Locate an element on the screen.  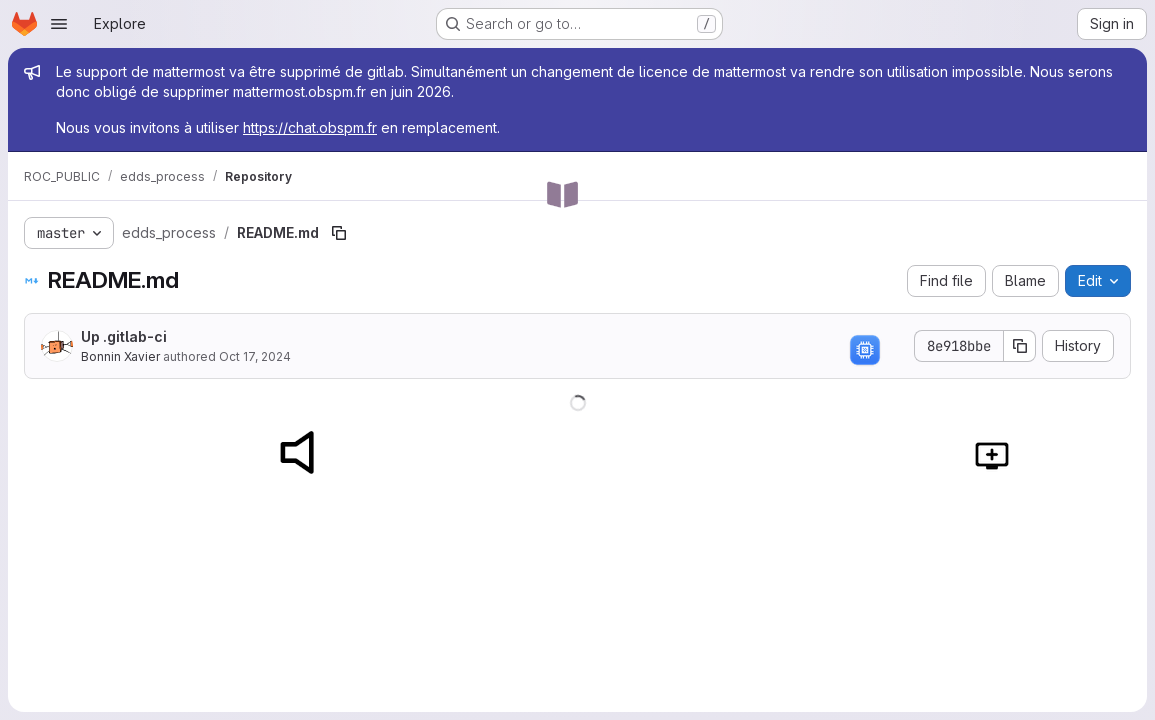
browse electronics or hardware apps is located at coordinates (865, 350).